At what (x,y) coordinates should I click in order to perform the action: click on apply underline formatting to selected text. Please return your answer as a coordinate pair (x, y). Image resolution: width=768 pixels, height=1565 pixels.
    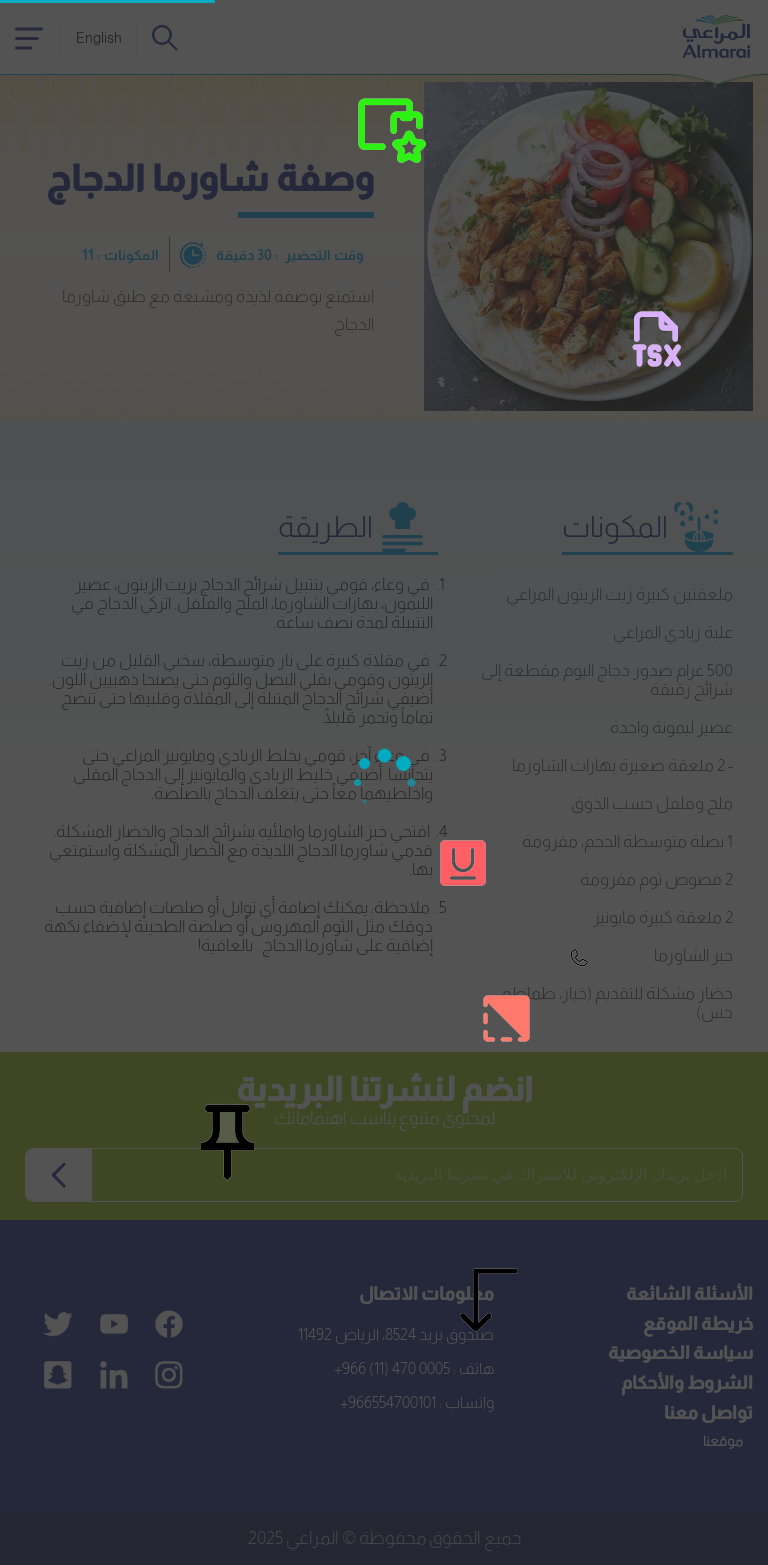
    Looking at the image, I should click on (463, 863).